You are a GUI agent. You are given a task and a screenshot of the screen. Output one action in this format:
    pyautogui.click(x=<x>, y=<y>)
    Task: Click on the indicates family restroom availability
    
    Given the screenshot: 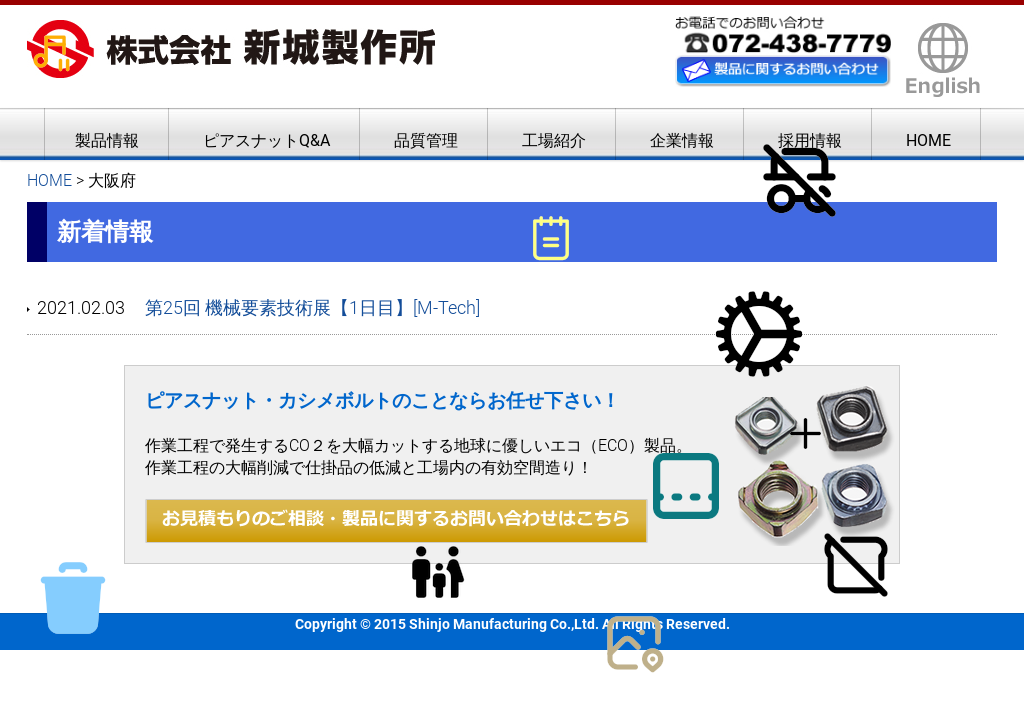 What is the action you would take?
    pyautogui.click(x=438, y=572)
    